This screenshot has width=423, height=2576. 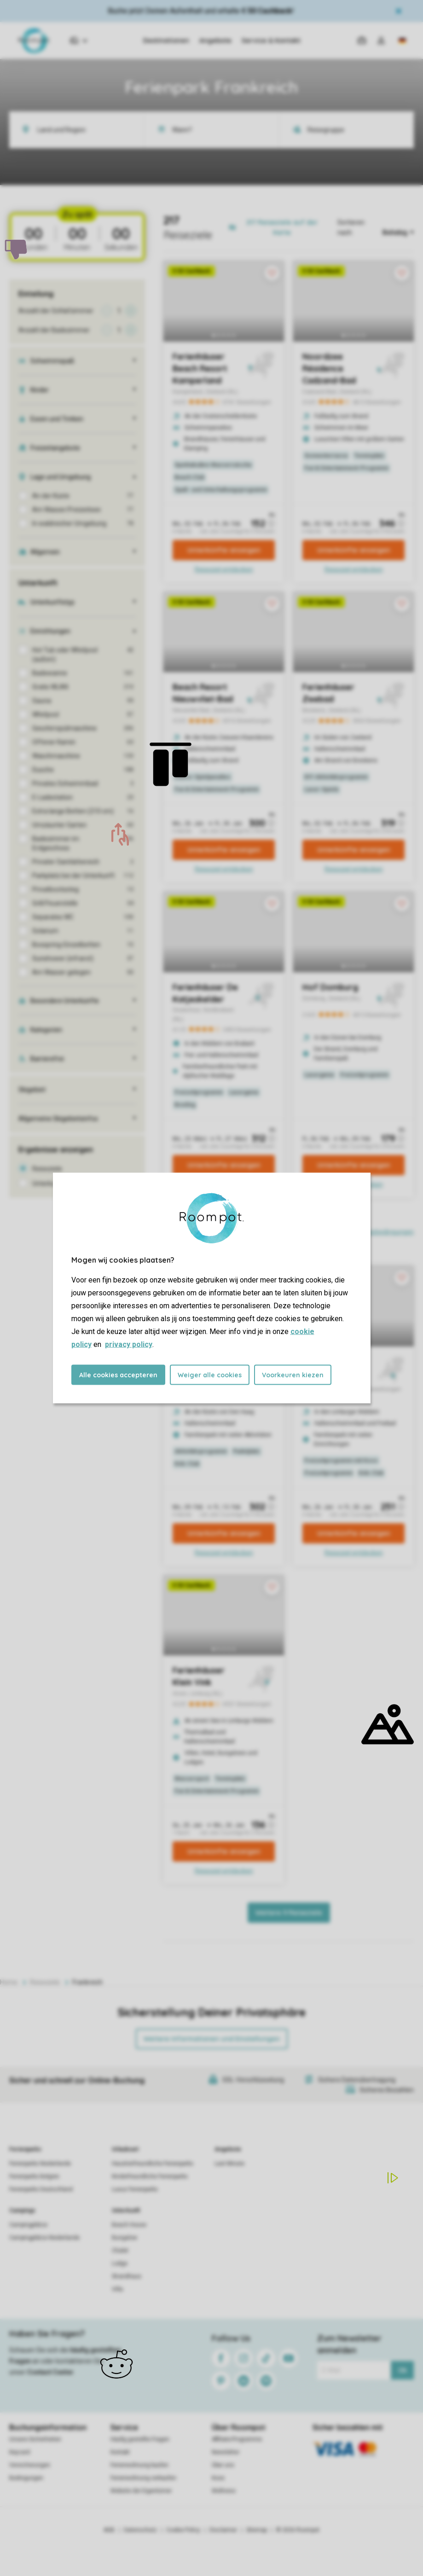 I want to click on continue debugging past current breakpoint, so click(x=392, y=2178).